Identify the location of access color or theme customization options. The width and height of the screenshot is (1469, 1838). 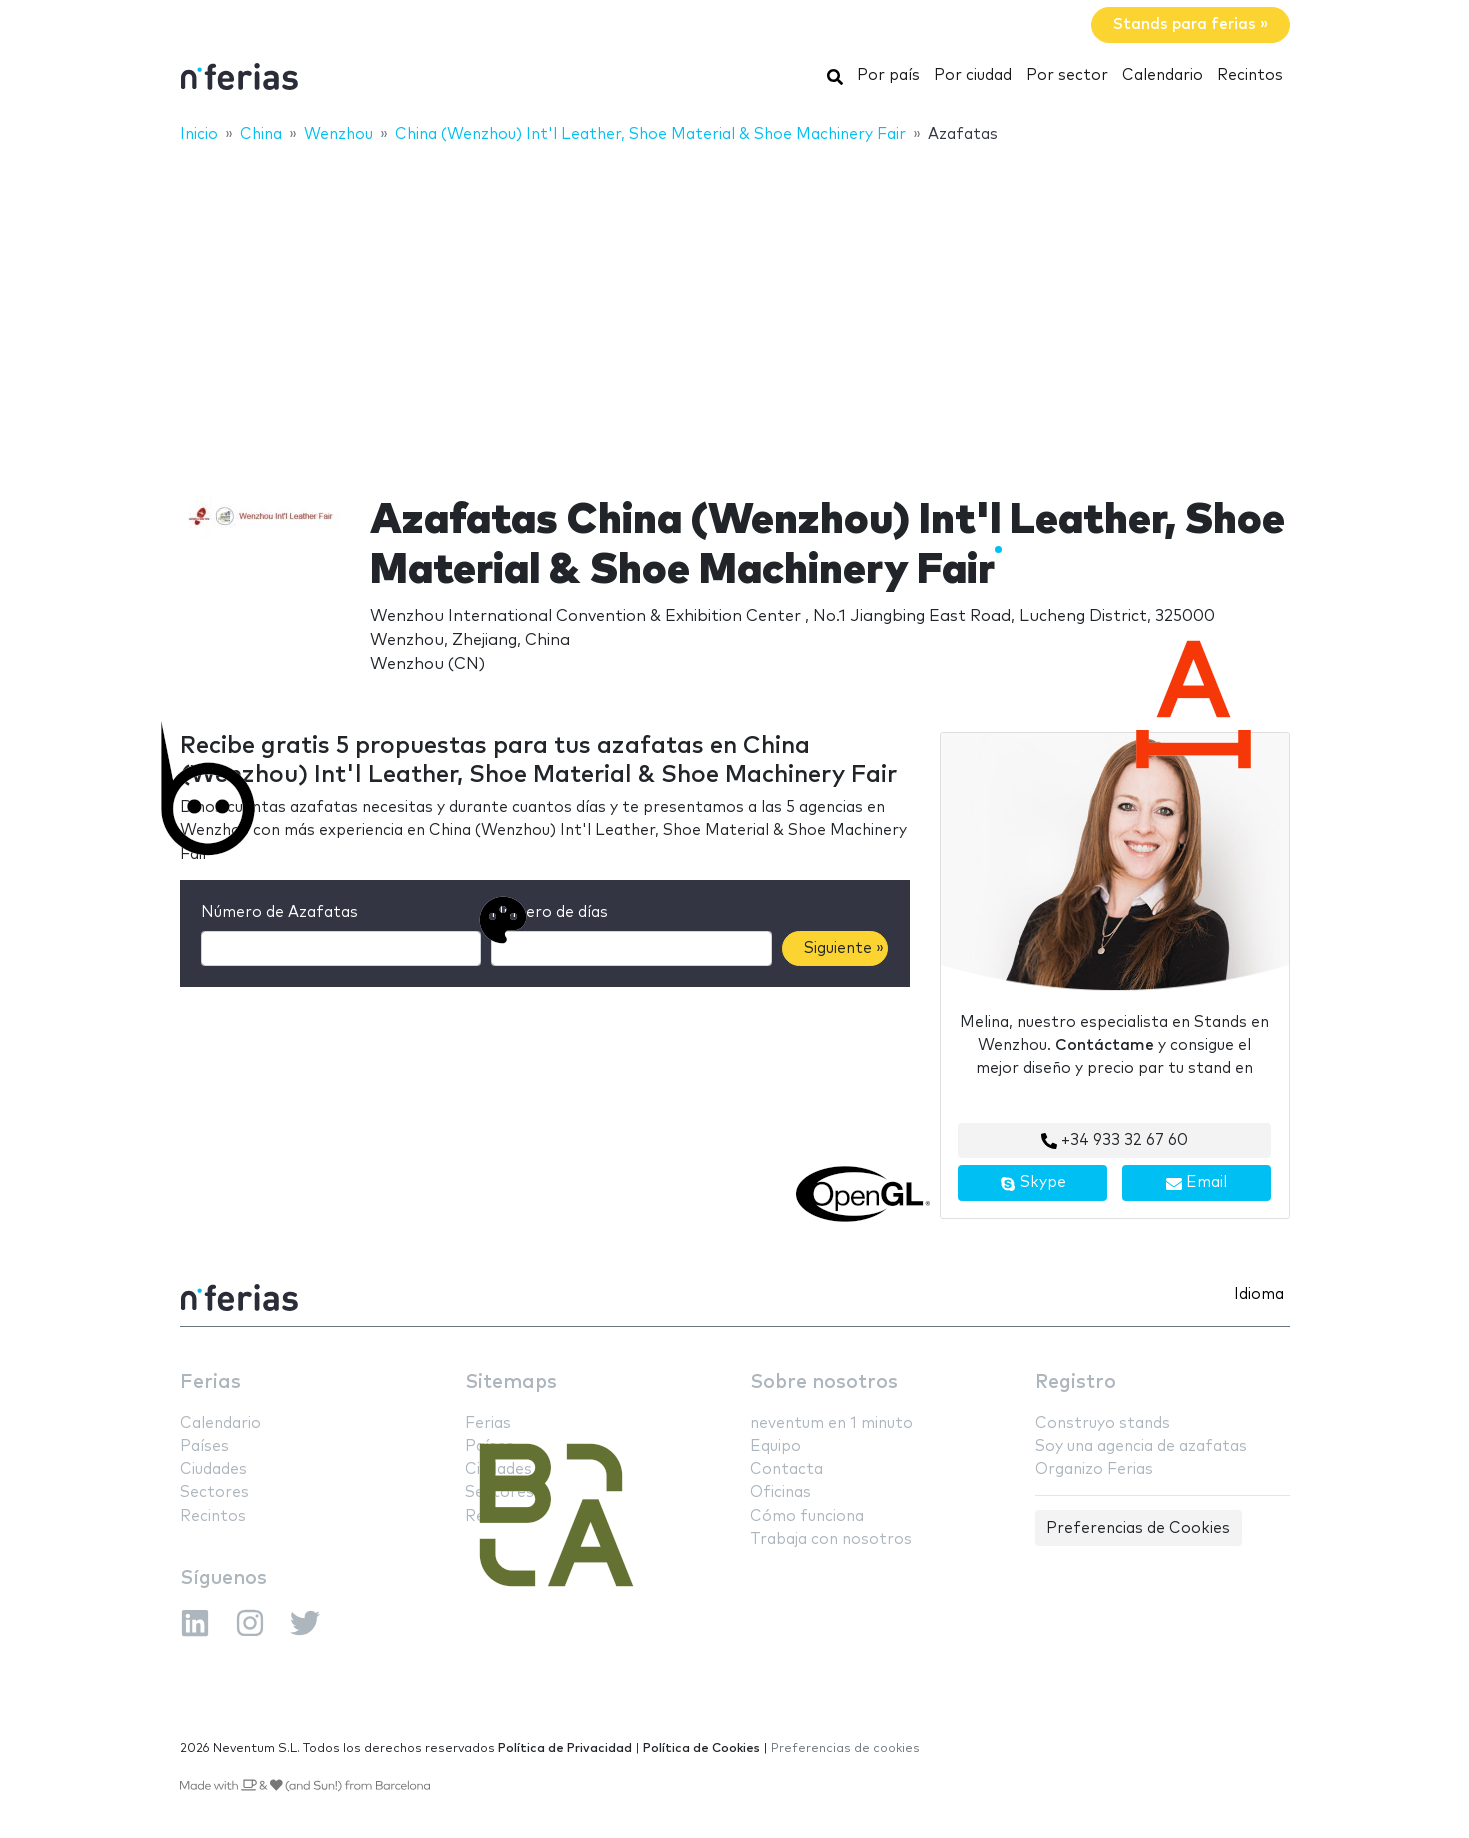
(503, 920).